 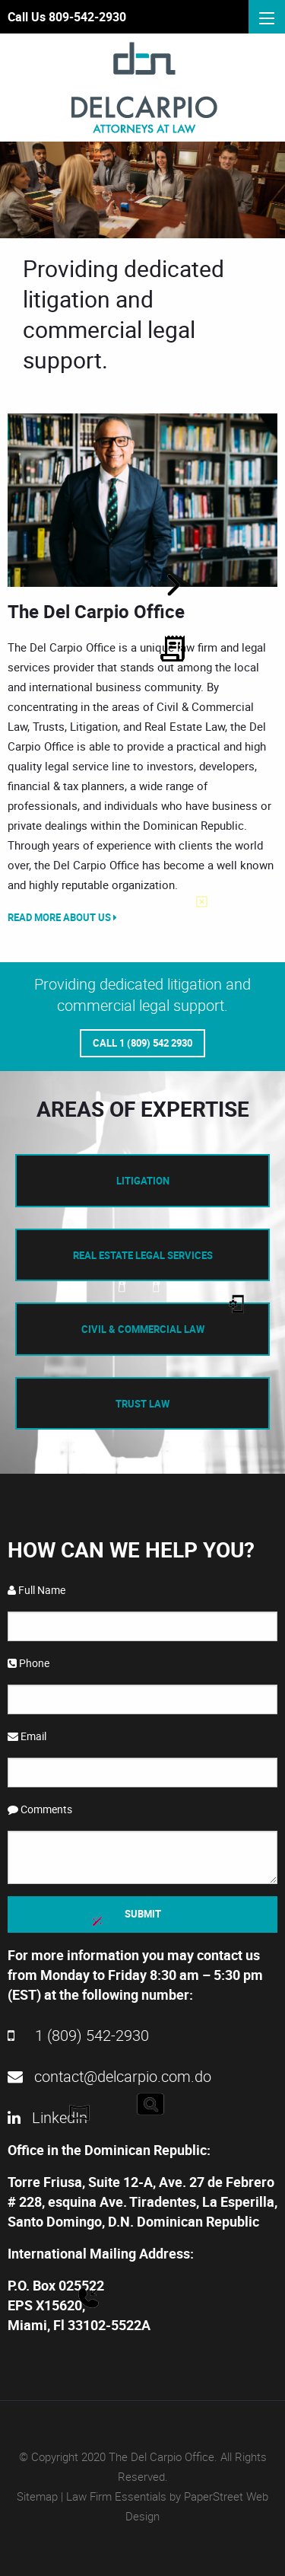 I want to click on configure device pairing settings, so click(x=236, y=1304).